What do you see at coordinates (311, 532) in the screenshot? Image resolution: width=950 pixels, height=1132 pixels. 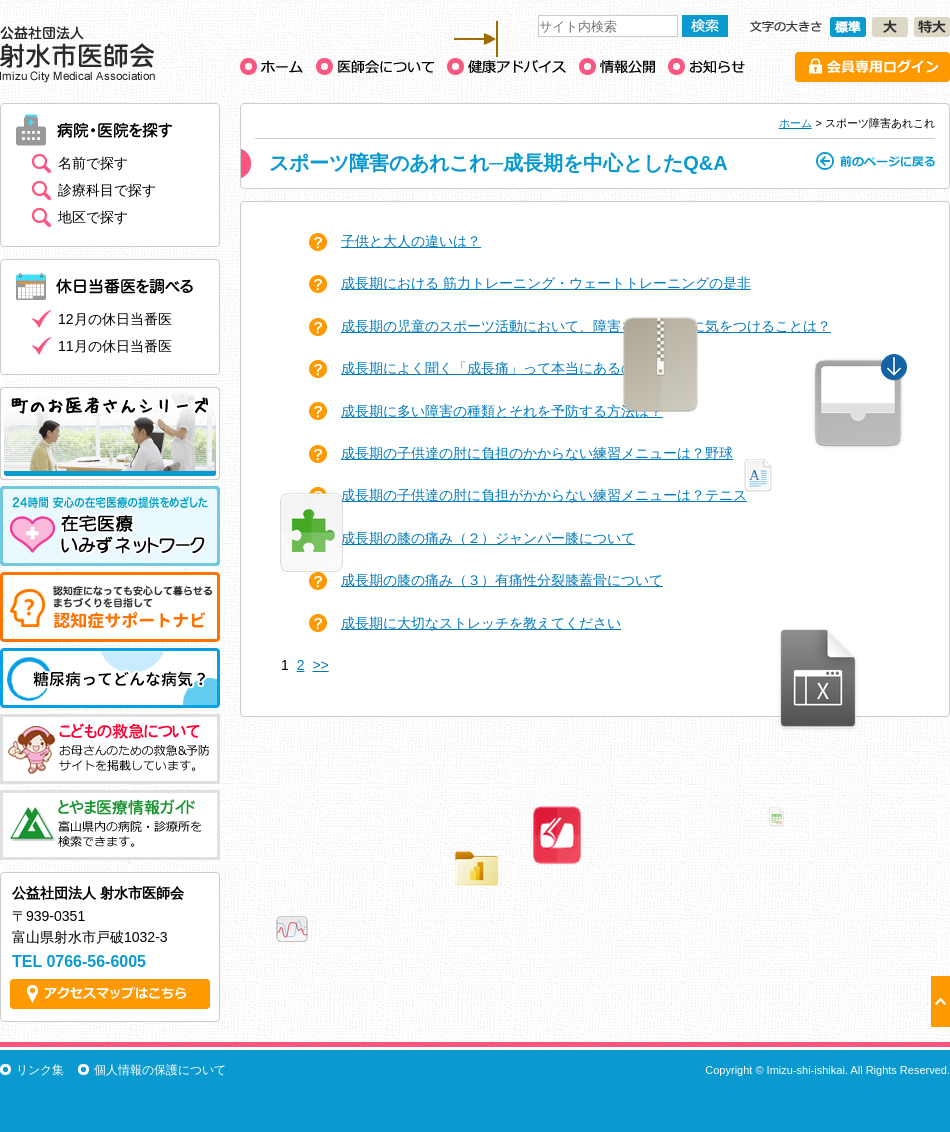 I see `an addon or extension file type` at bounding box center [311, 532].